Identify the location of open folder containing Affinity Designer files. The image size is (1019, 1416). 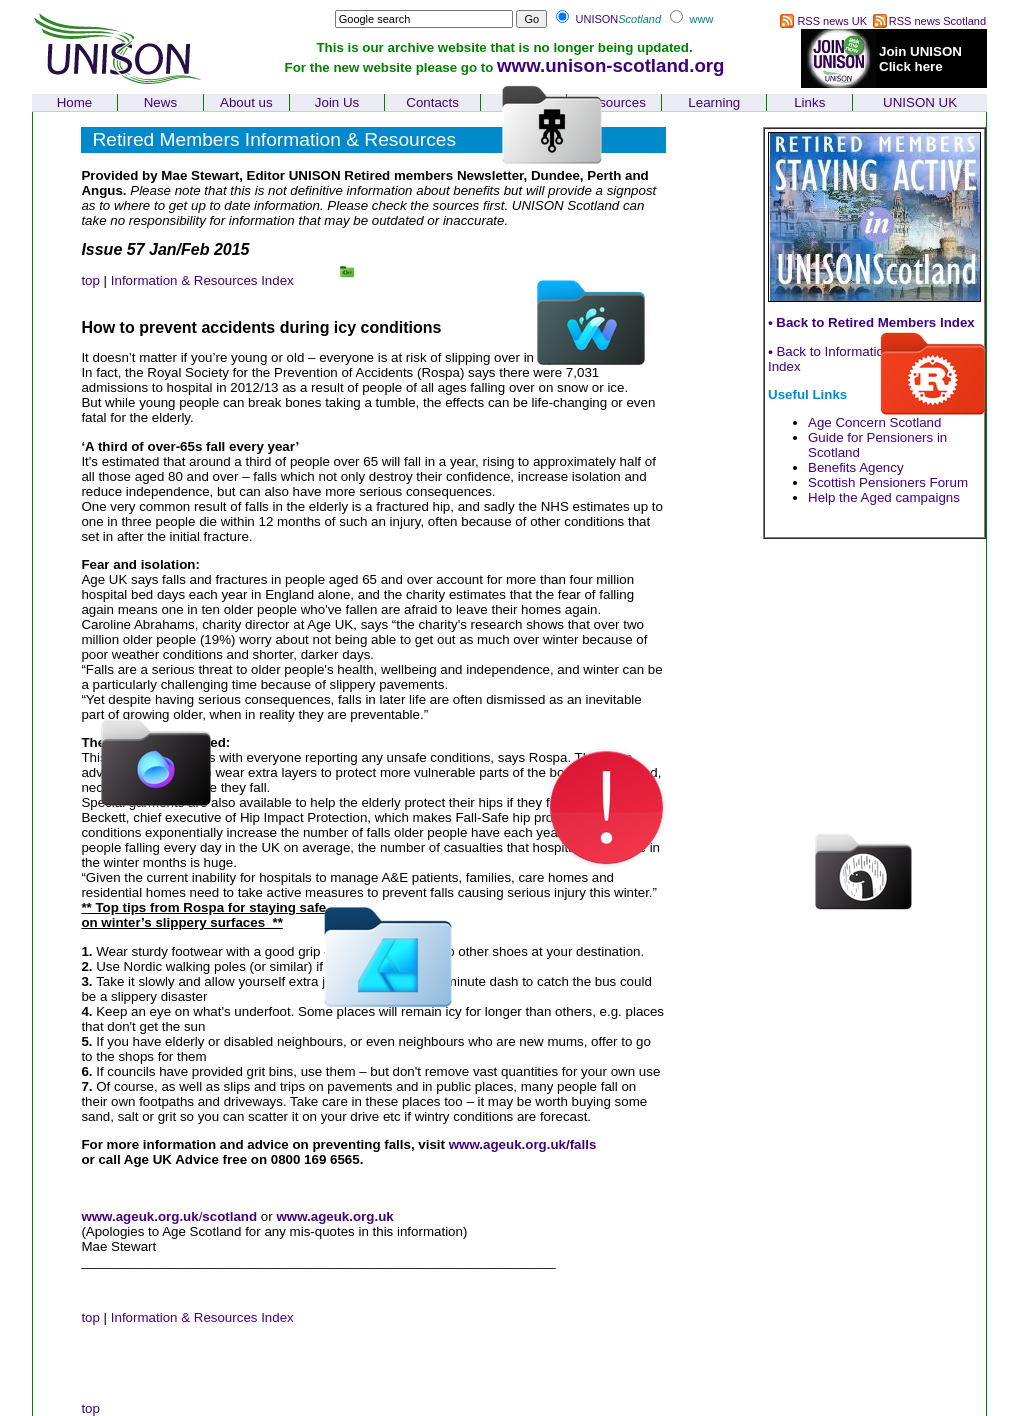
(387, 960).